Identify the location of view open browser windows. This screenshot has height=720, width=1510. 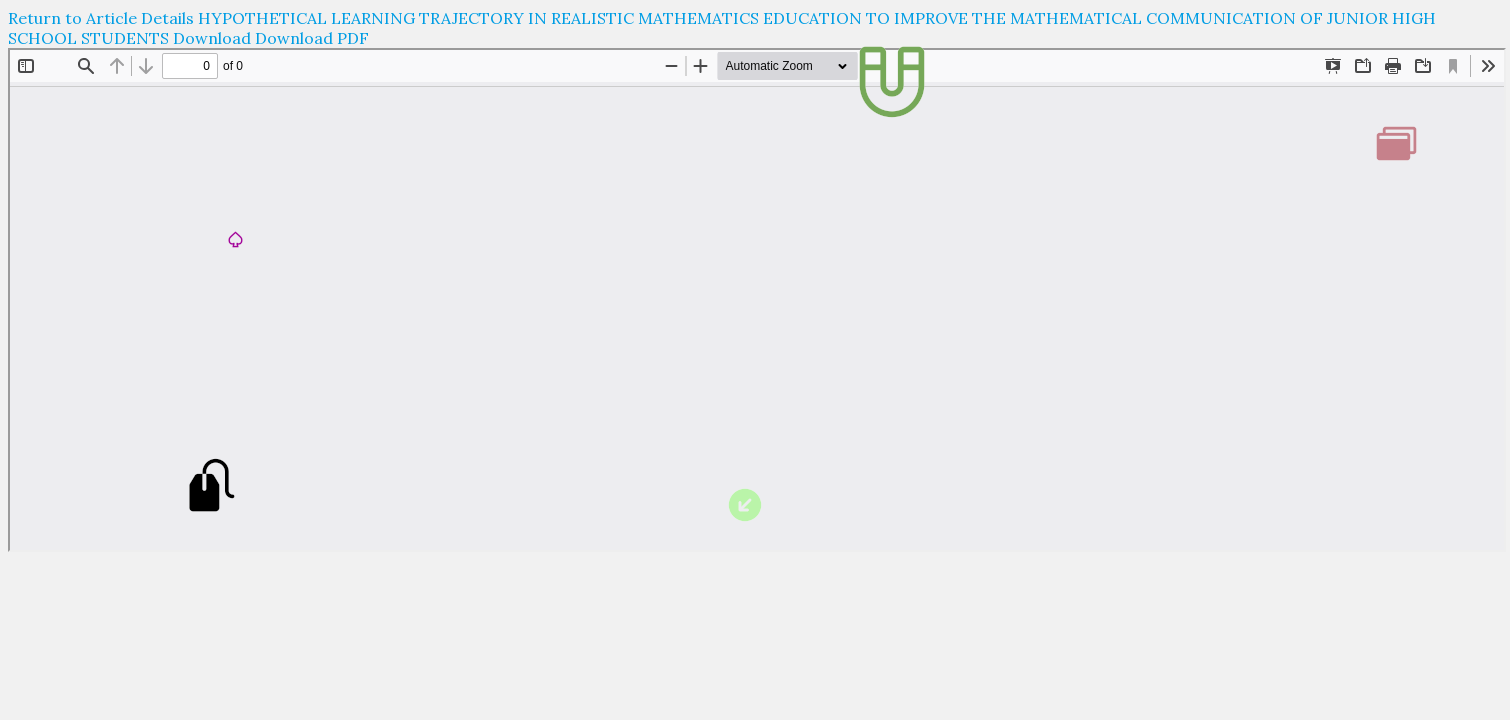
(1396, 143).